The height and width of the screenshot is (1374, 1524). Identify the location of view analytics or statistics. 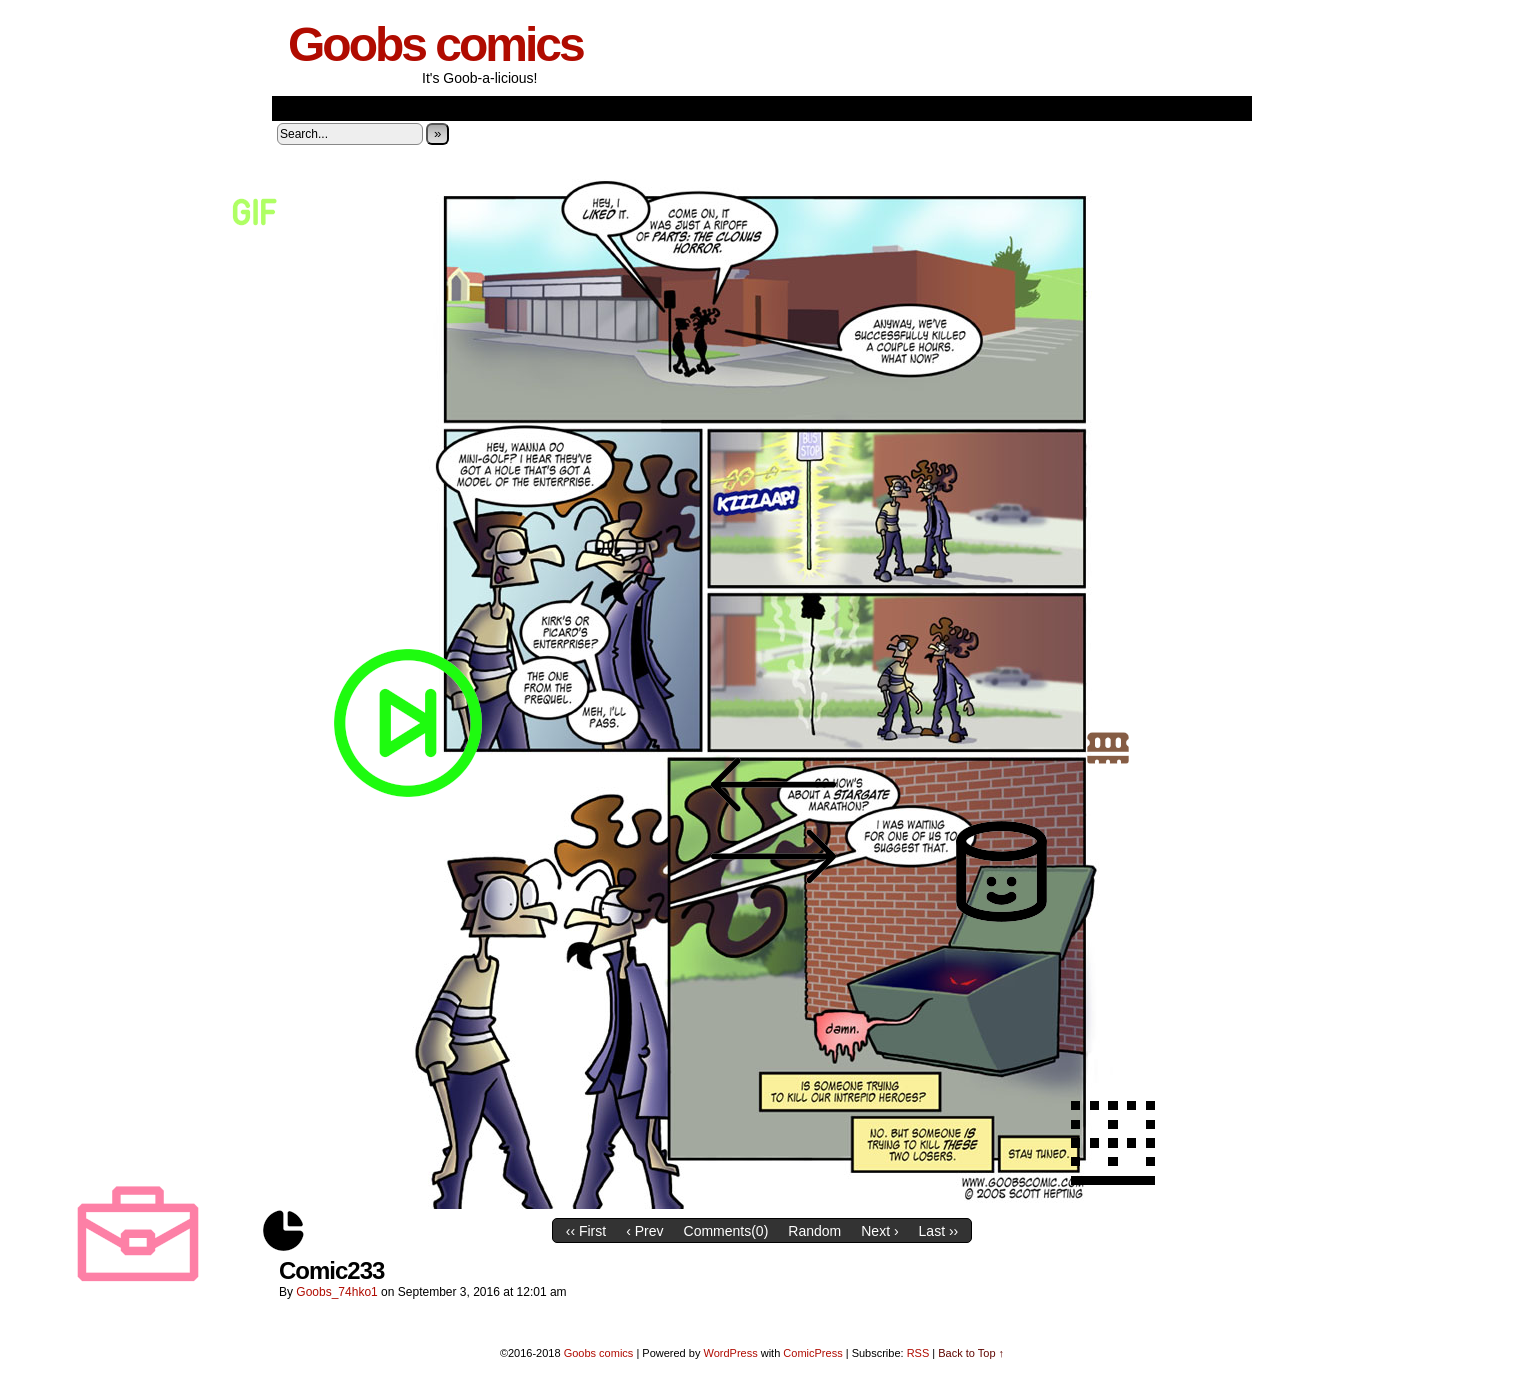
(283, 1230).